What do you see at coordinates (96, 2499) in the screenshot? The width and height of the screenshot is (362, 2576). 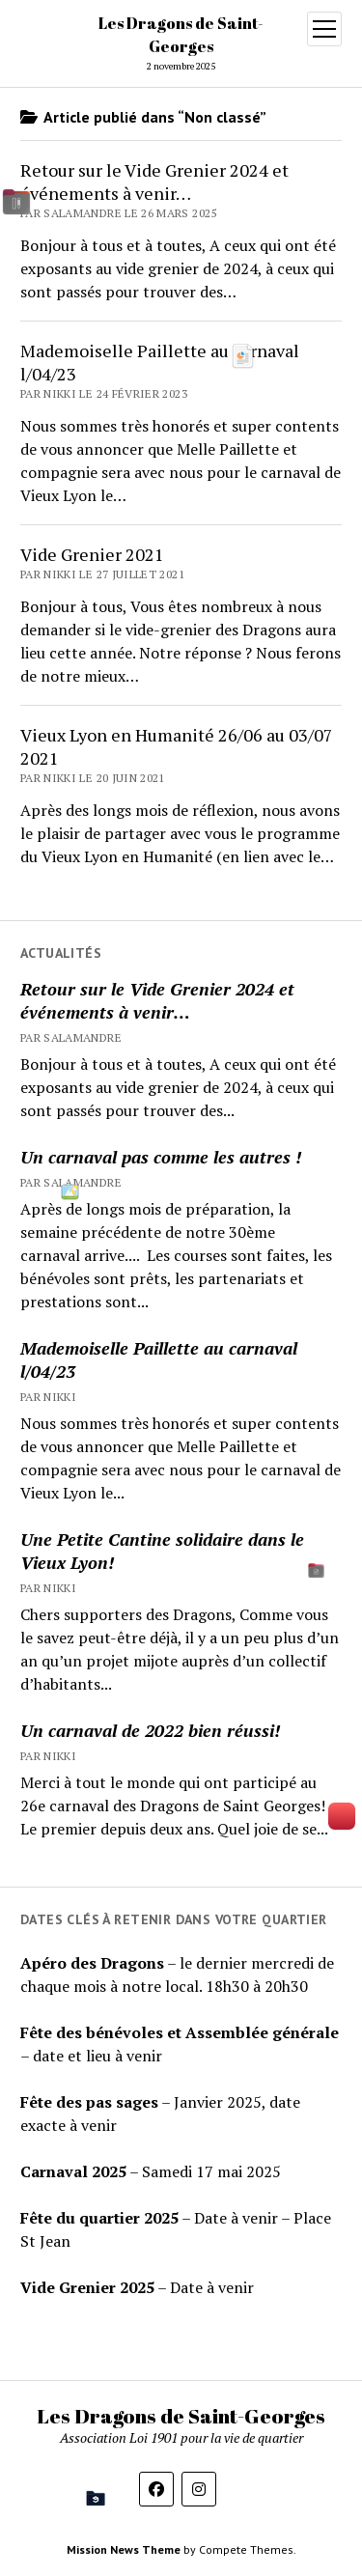 I see `open 9GAG downloads folder` at bounding box center [96, 2499].